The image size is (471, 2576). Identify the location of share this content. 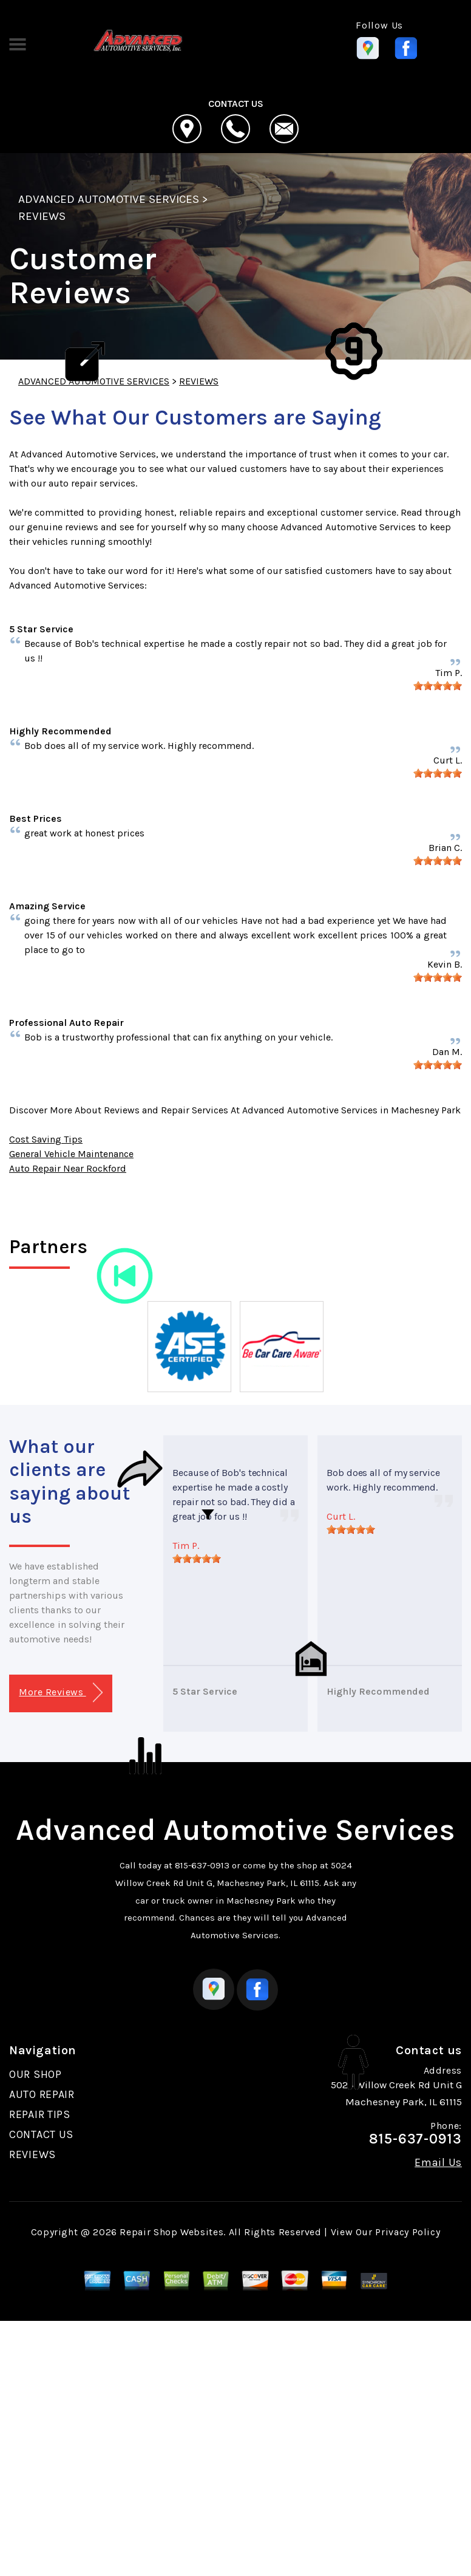
(140, 1471).